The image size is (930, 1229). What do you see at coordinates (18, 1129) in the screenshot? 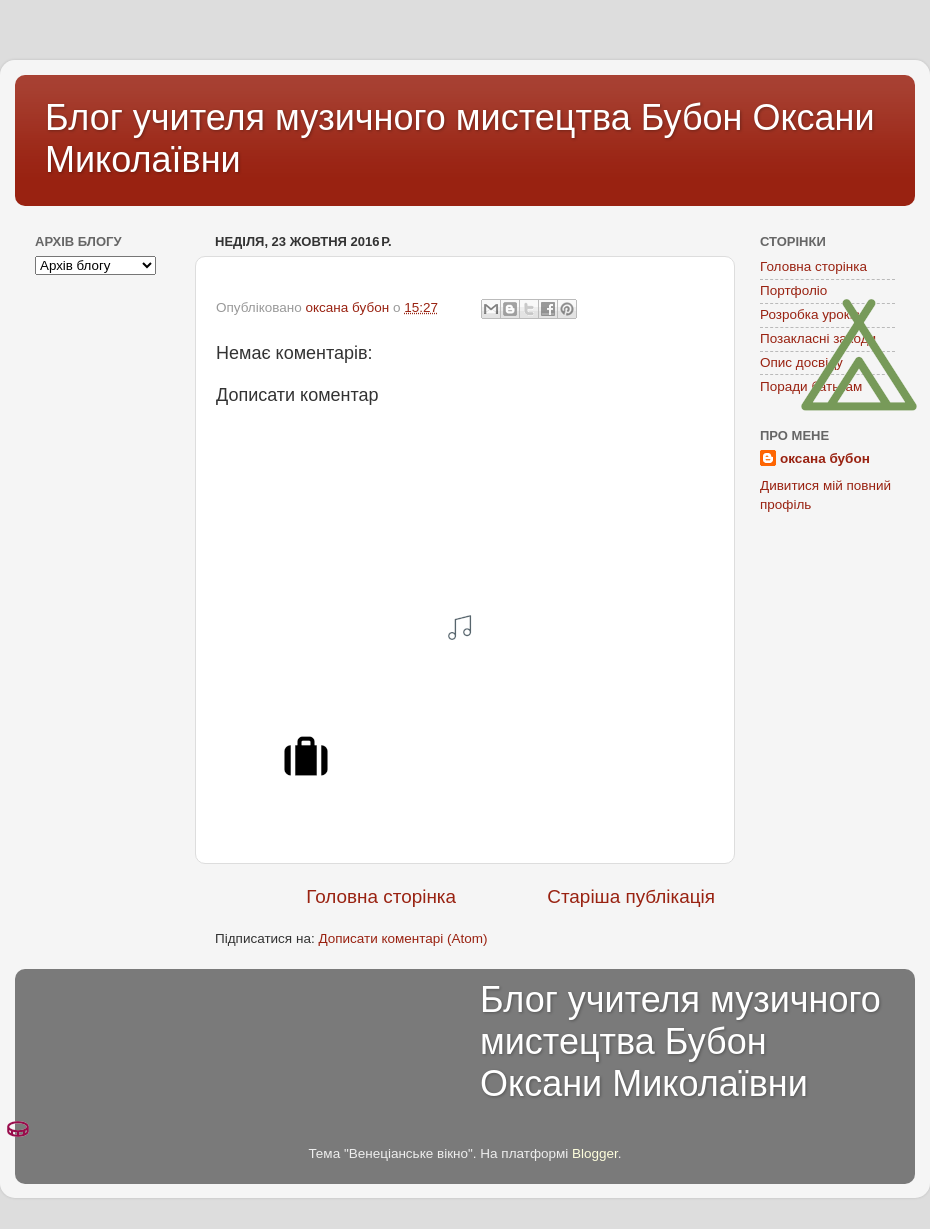
I see `view your coin balance or currency` at bounding box center [18, 1129].